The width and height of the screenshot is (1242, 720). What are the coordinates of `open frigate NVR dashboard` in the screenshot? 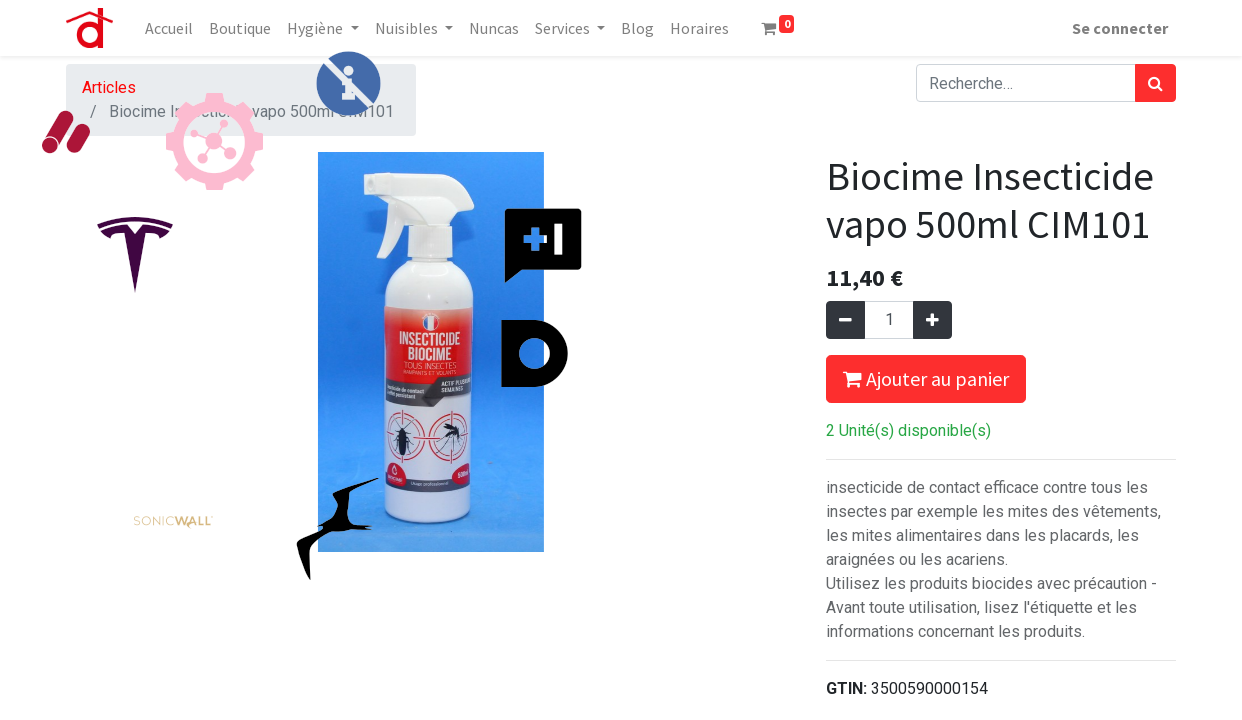 It's located at (338, 529).